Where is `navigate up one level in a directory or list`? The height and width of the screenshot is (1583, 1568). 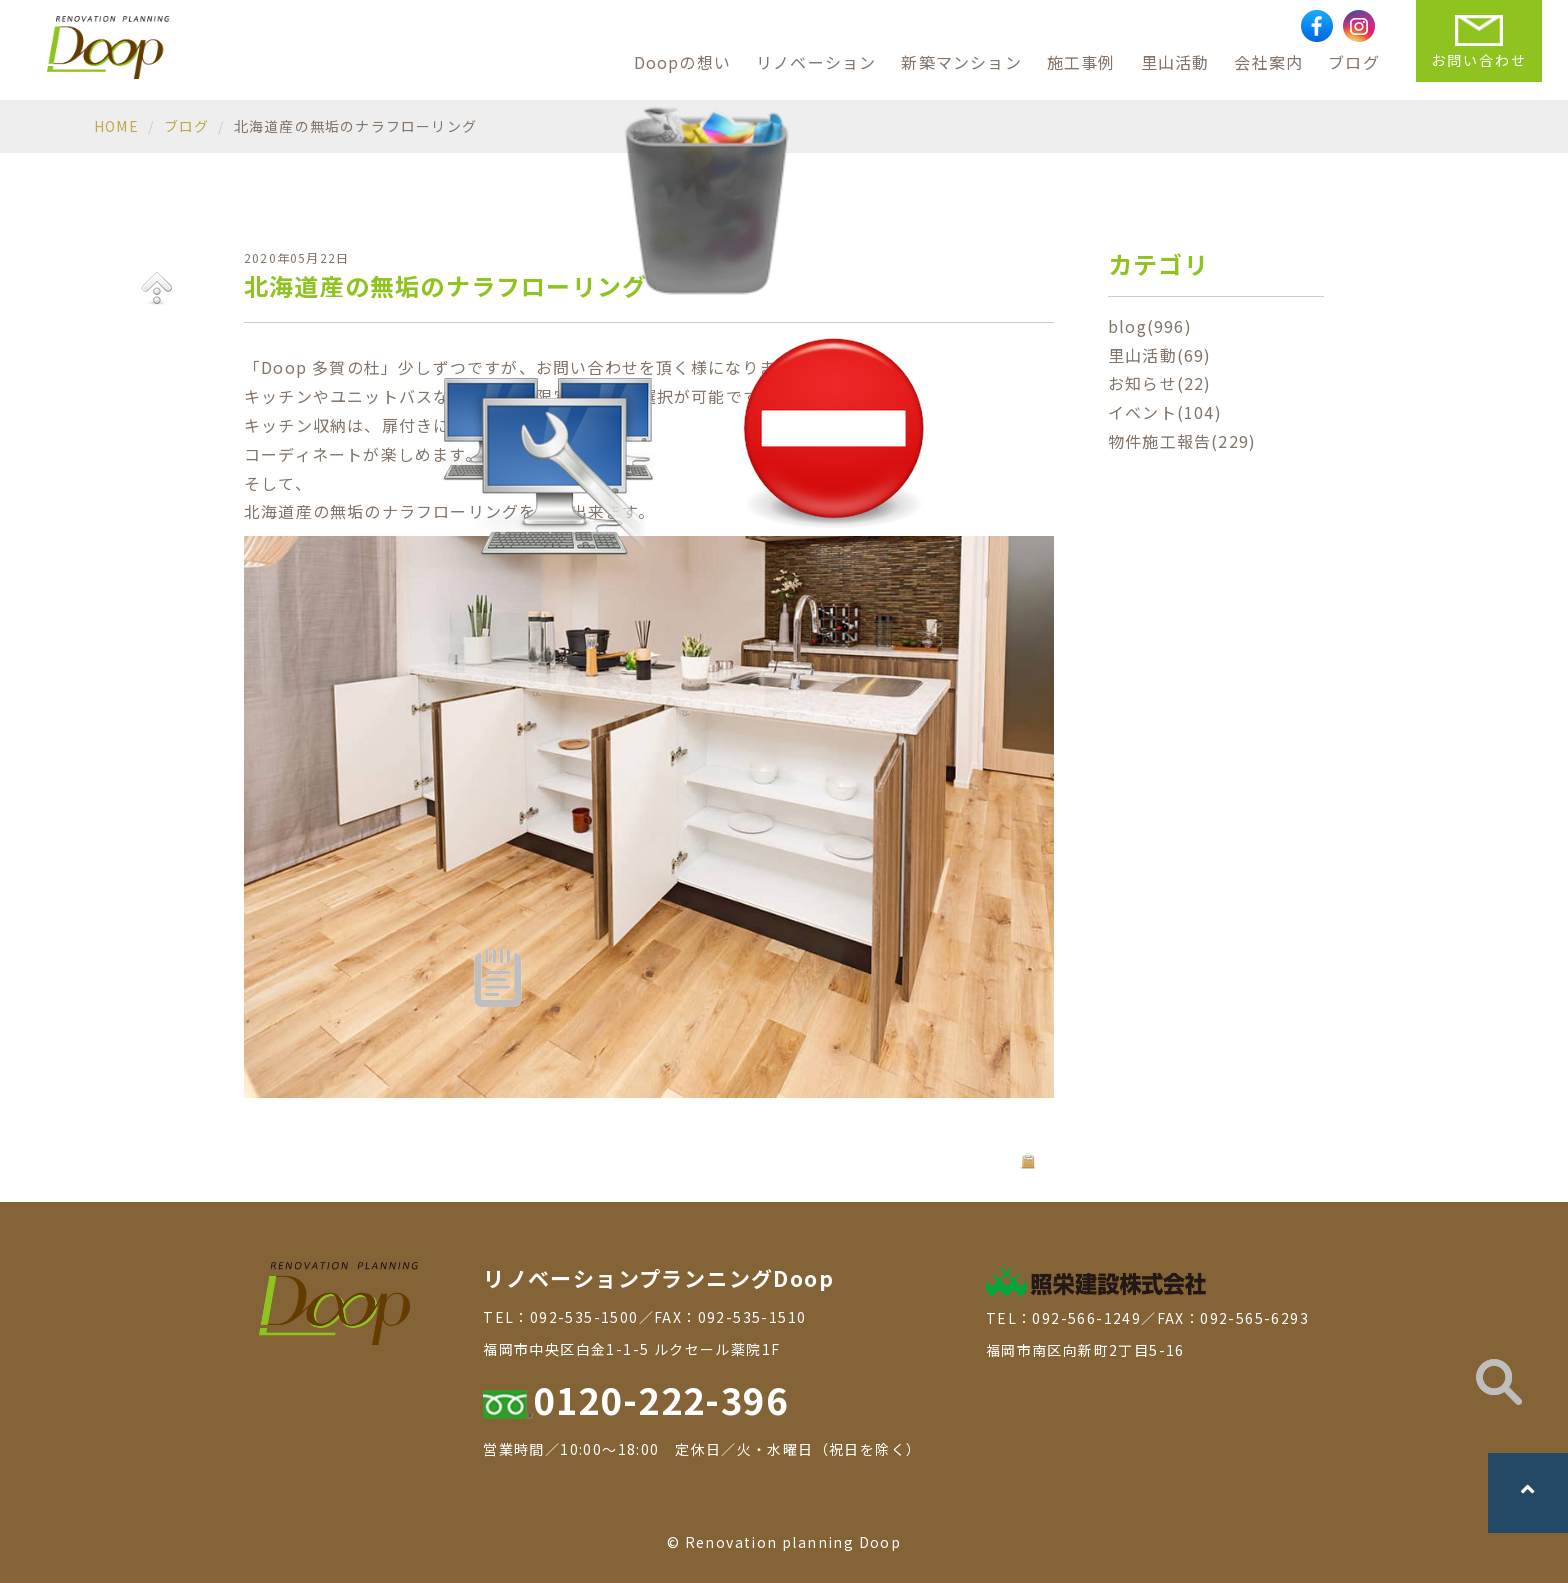 navigate up one level in a directory or list is located at coordinates (156, 288).